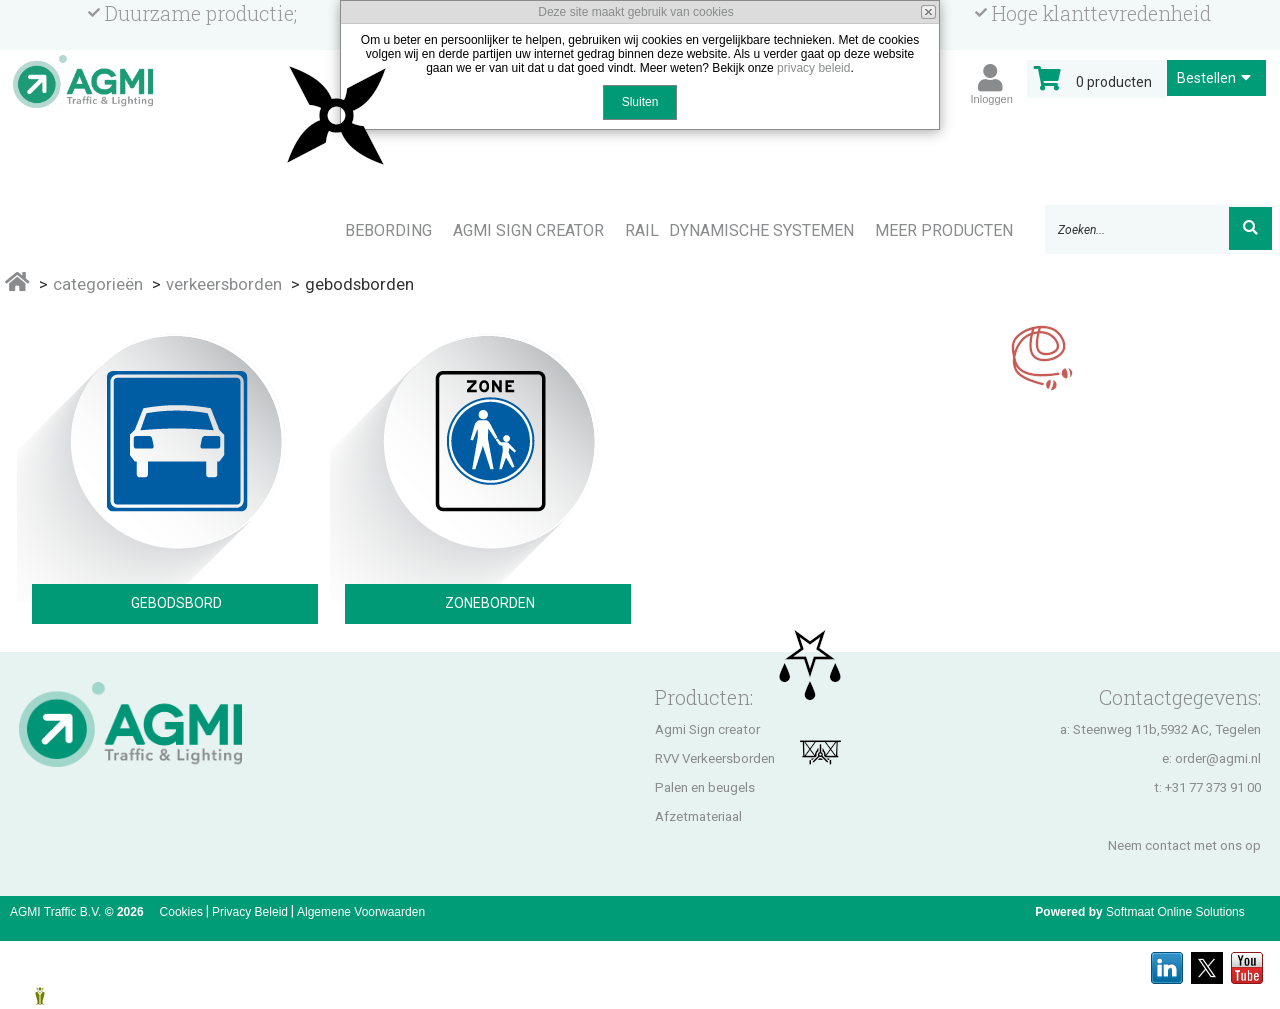  Describe the element at coordinates (336, 115) in the screenshot. I see `select ninja or stealth character class` at that location.